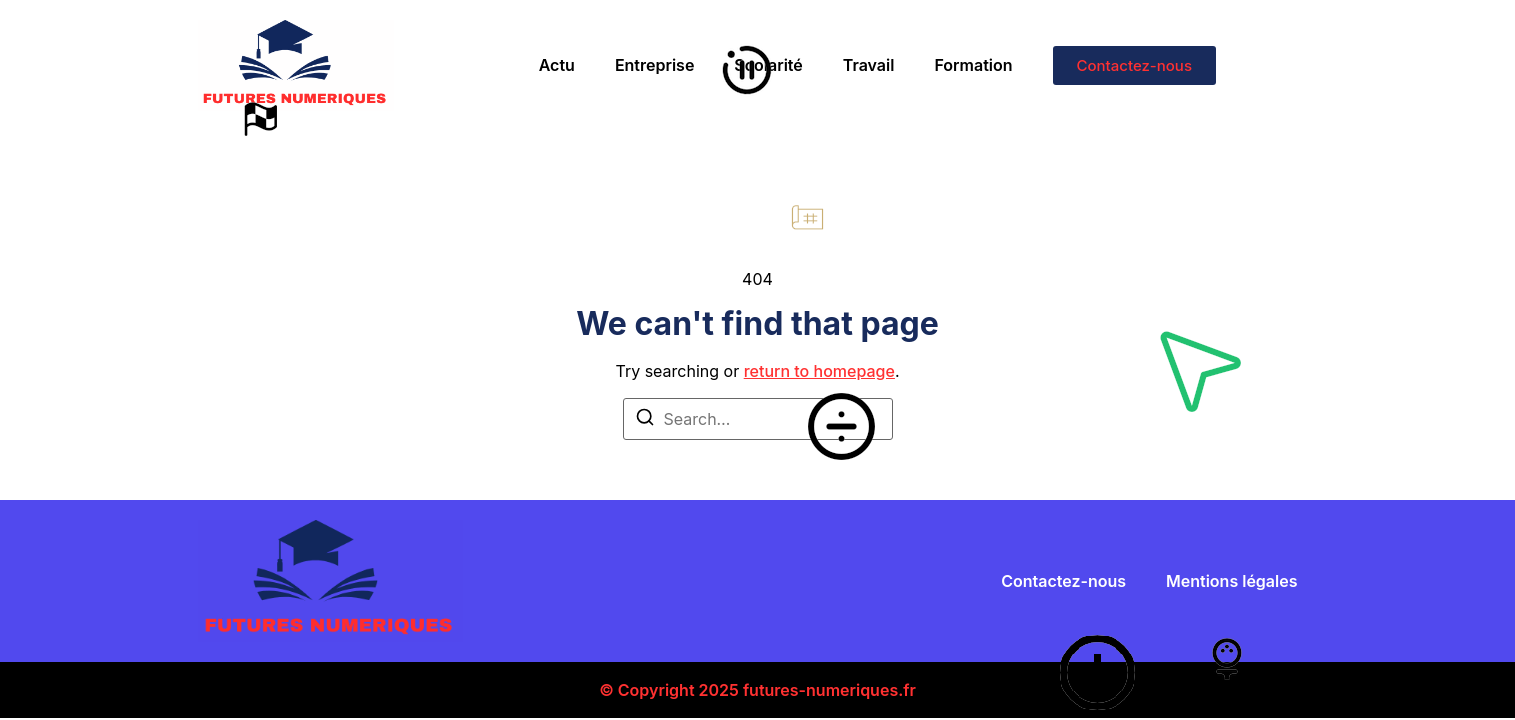 This screenshot has height=720, width=1515. Describe the element at coordinates (259, 118) in the screenshot. I see `indicates completion or finish line` at that location.